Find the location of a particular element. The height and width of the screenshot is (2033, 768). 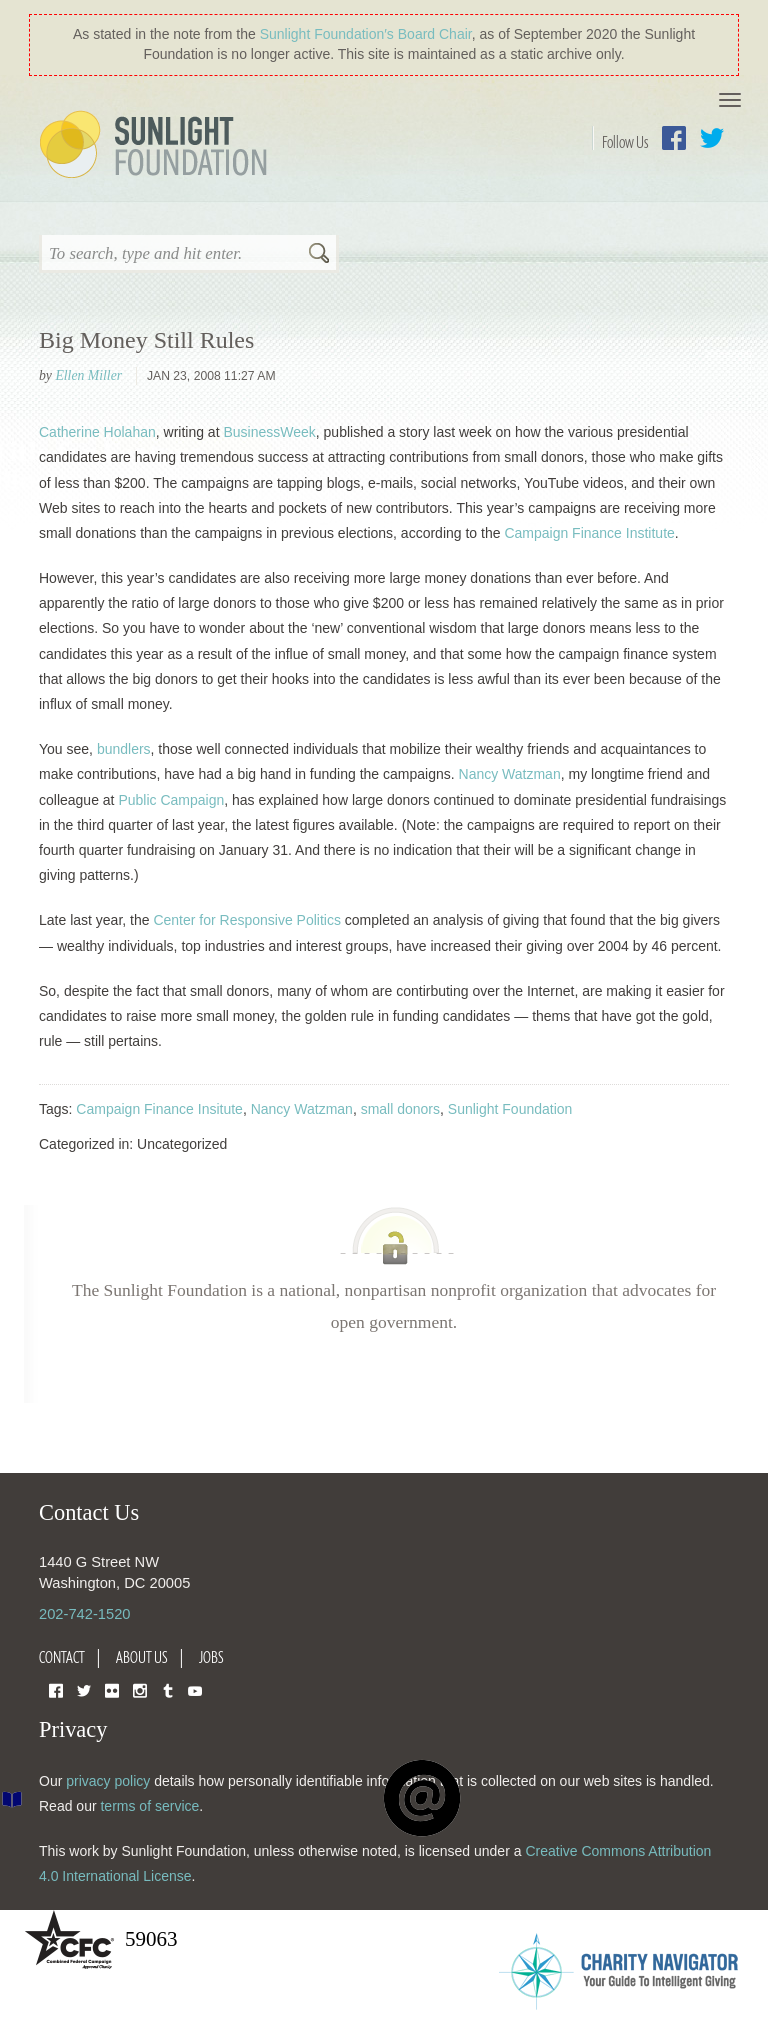

access email or contact options is located at coordinates (422, 1798).